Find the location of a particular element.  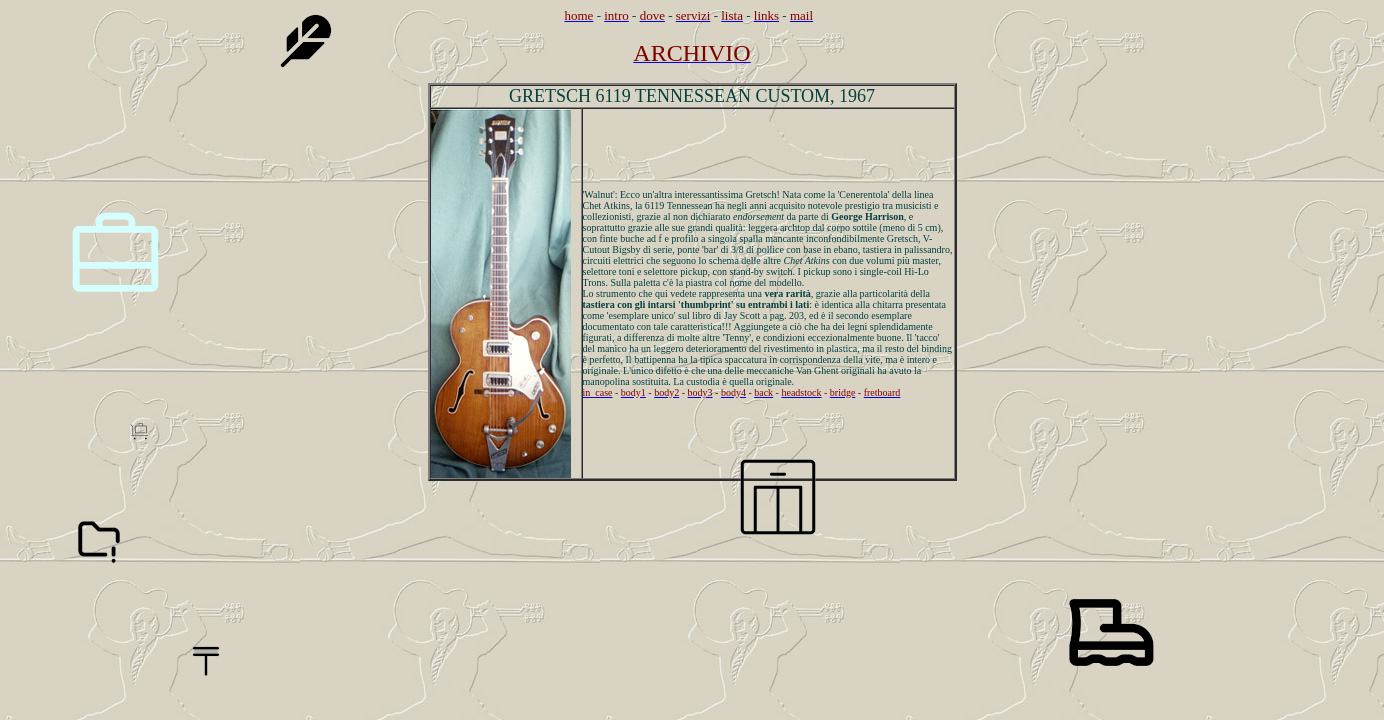

folder contains items requiring attention is located at coordinates (99, 540).